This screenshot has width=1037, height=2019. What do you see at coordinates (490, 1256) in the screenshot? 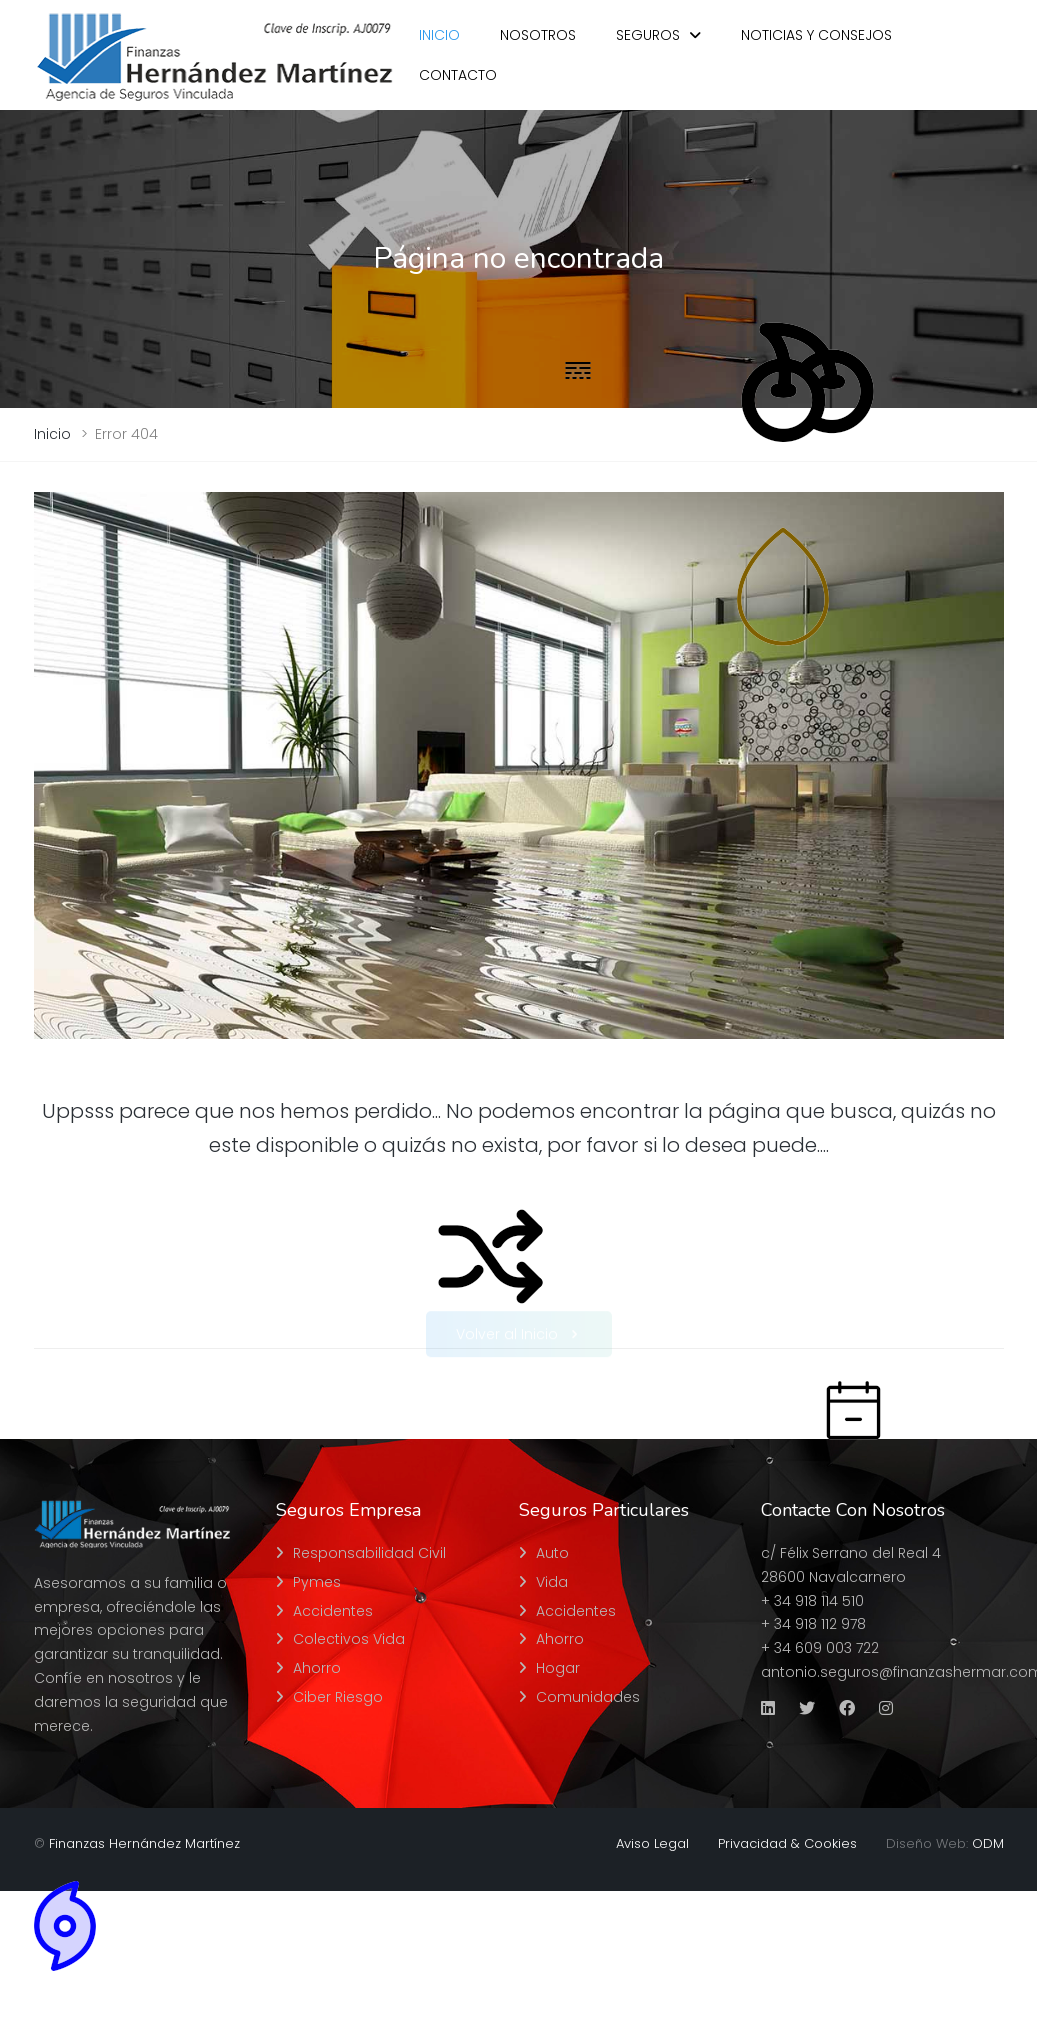
I see `shuffle or randomize content` at bounding box center [490, 1256].